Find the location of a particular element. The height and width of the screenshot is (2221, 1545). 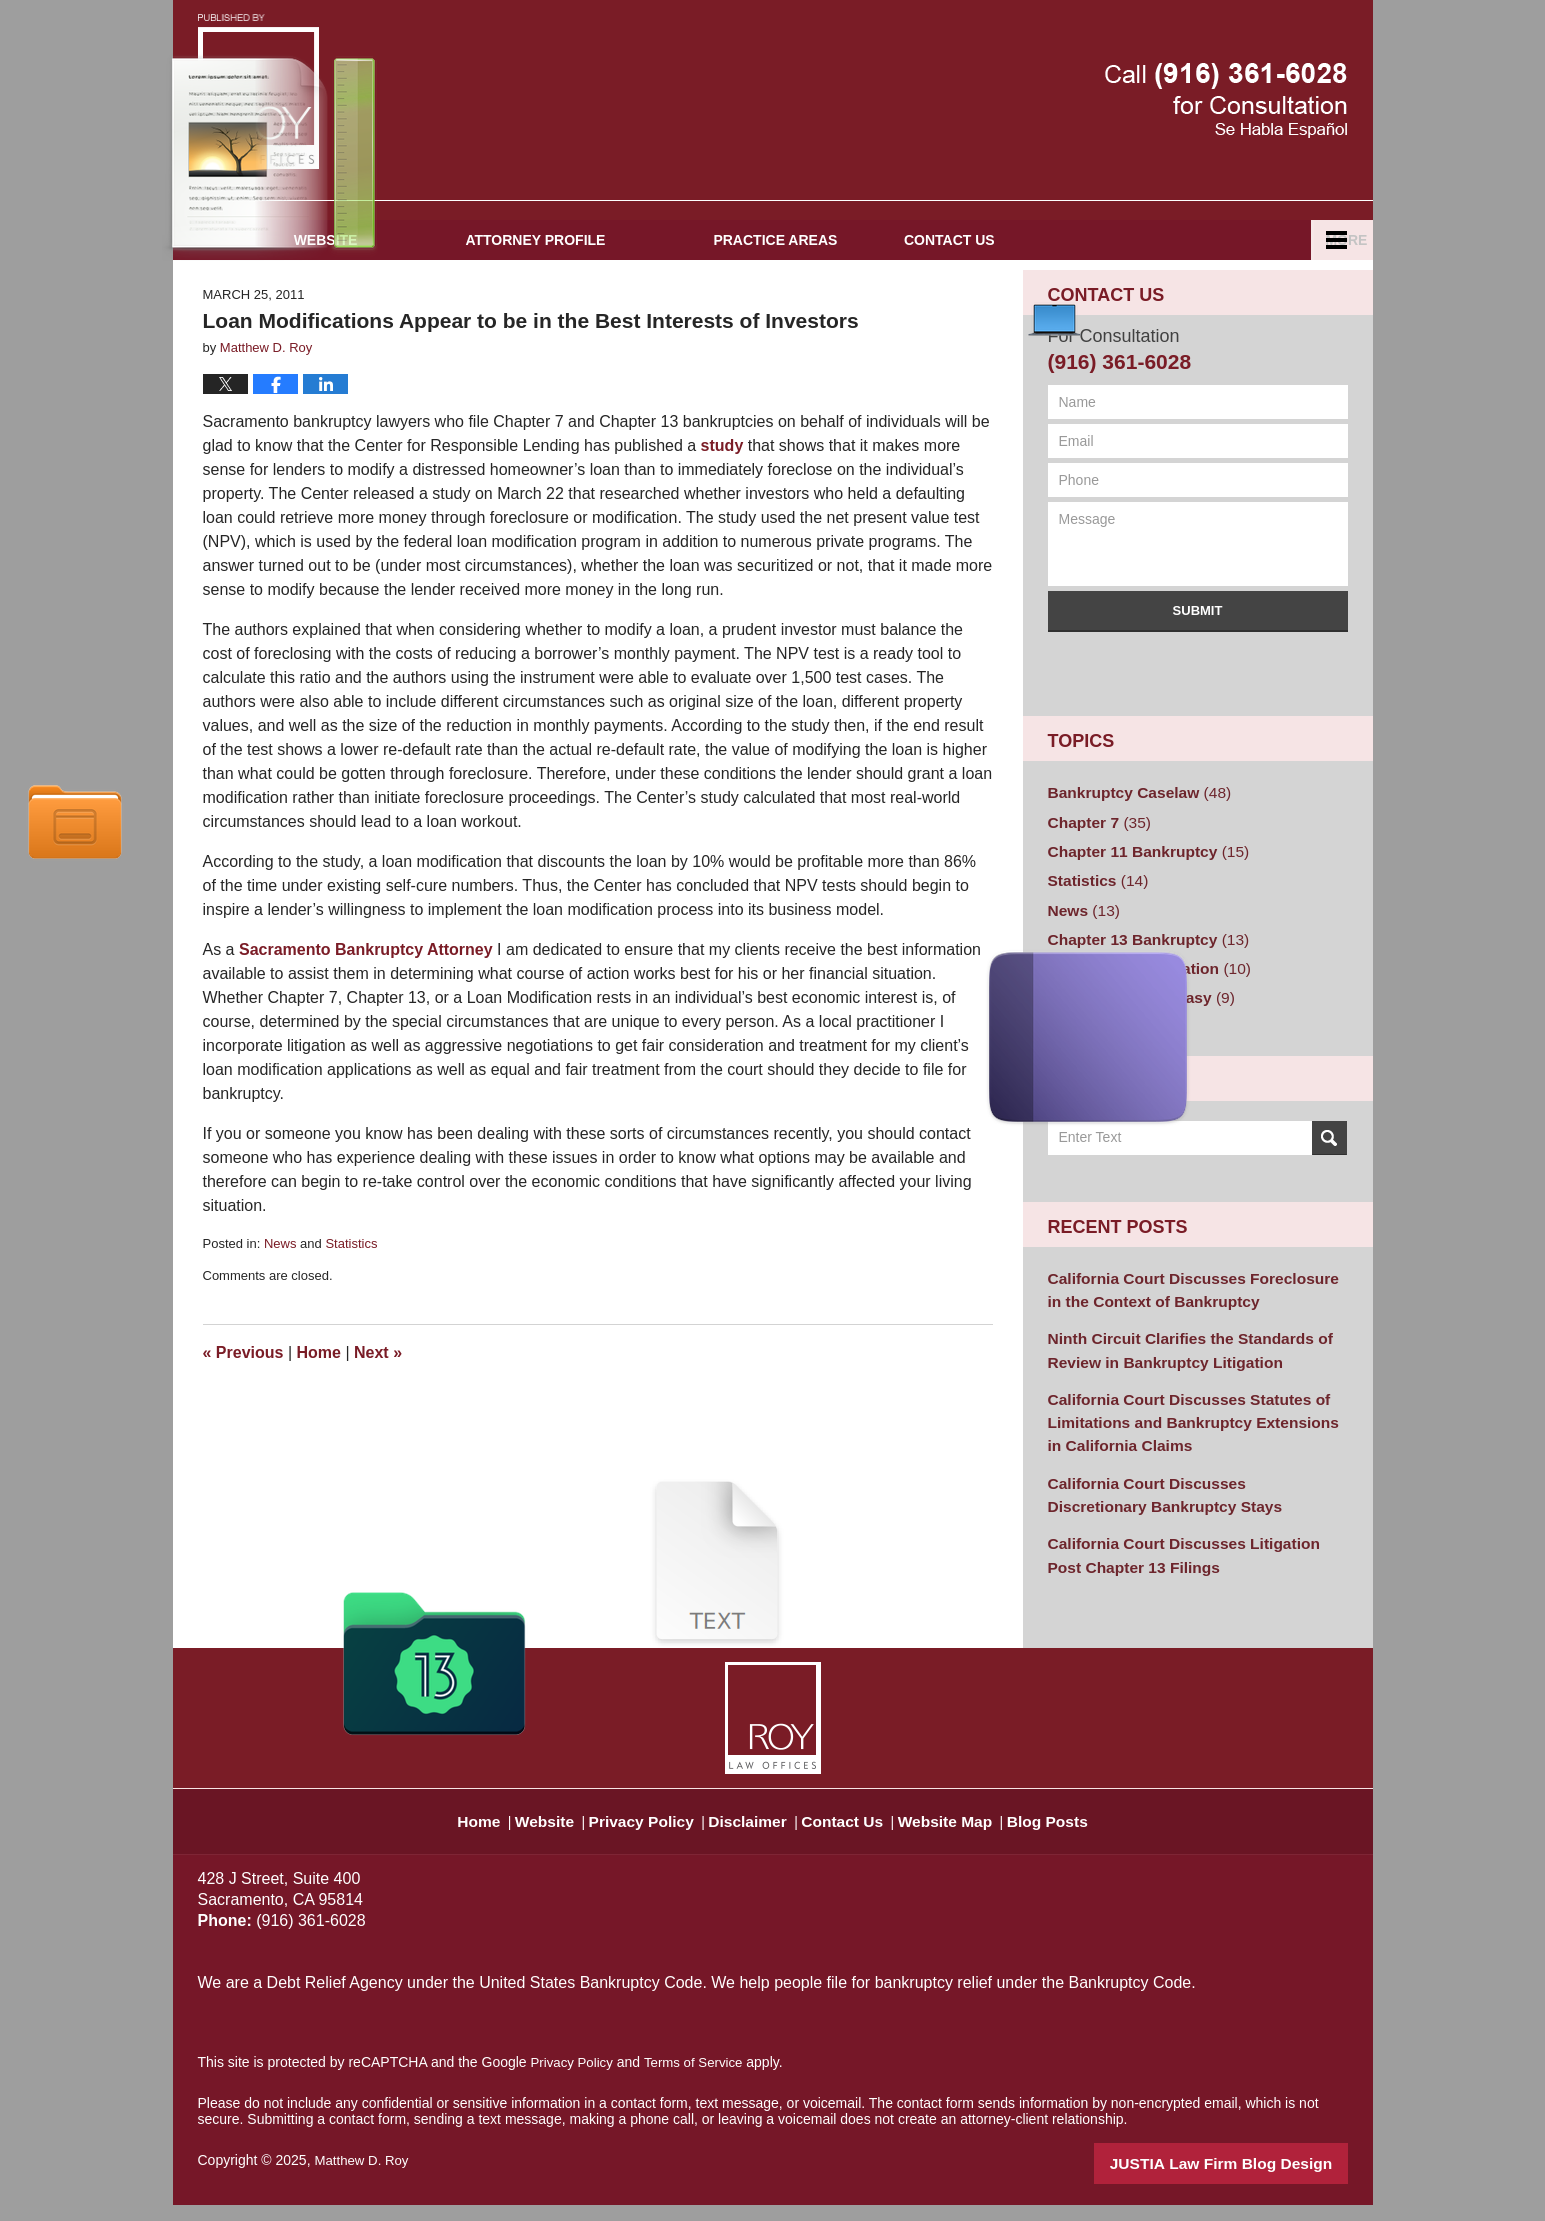

macbook air 15-inch device icon is located at coordinates (1054, 317).